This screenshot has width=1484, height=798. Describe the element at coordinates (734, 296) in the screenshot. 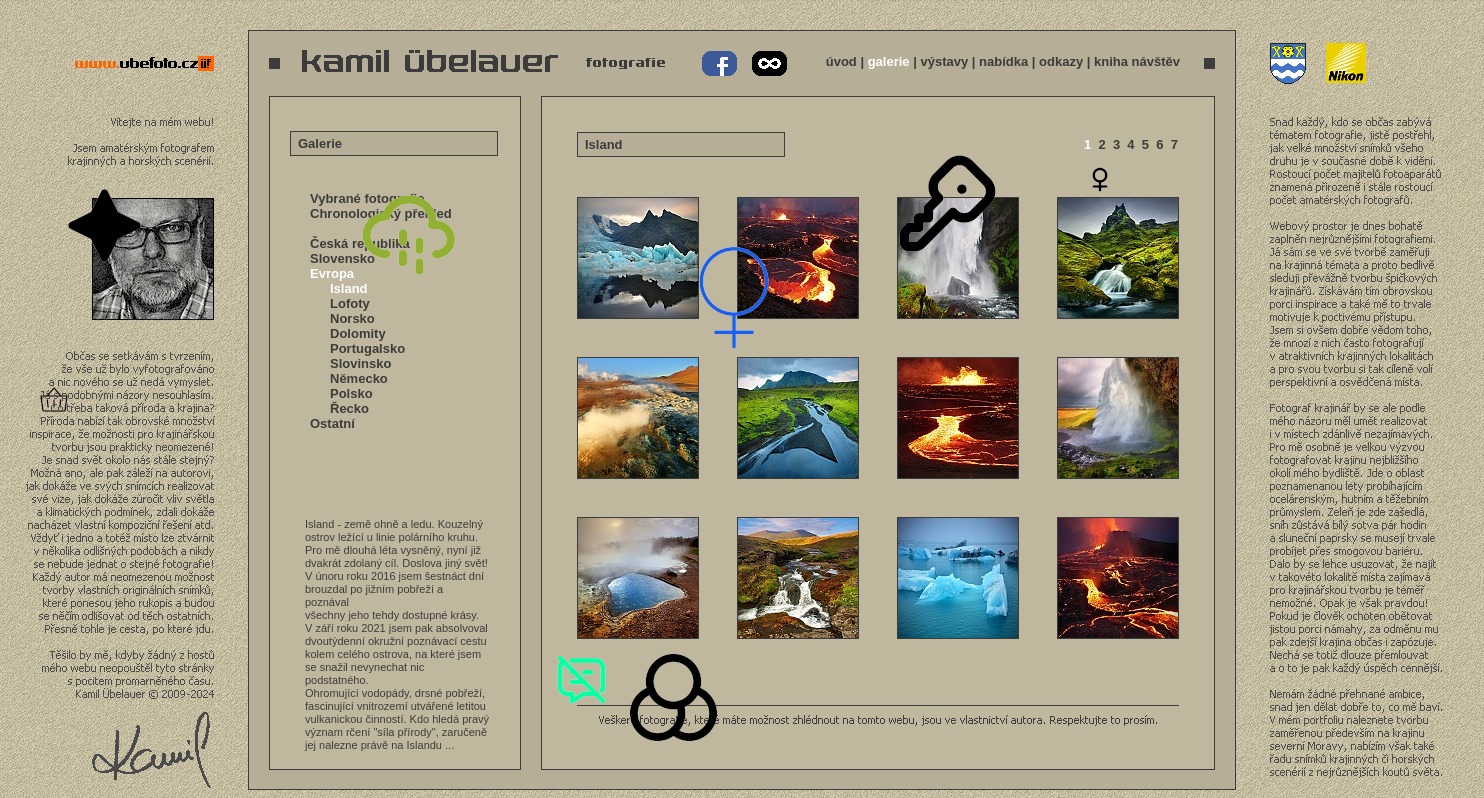

I see `select female gender option` at that location.